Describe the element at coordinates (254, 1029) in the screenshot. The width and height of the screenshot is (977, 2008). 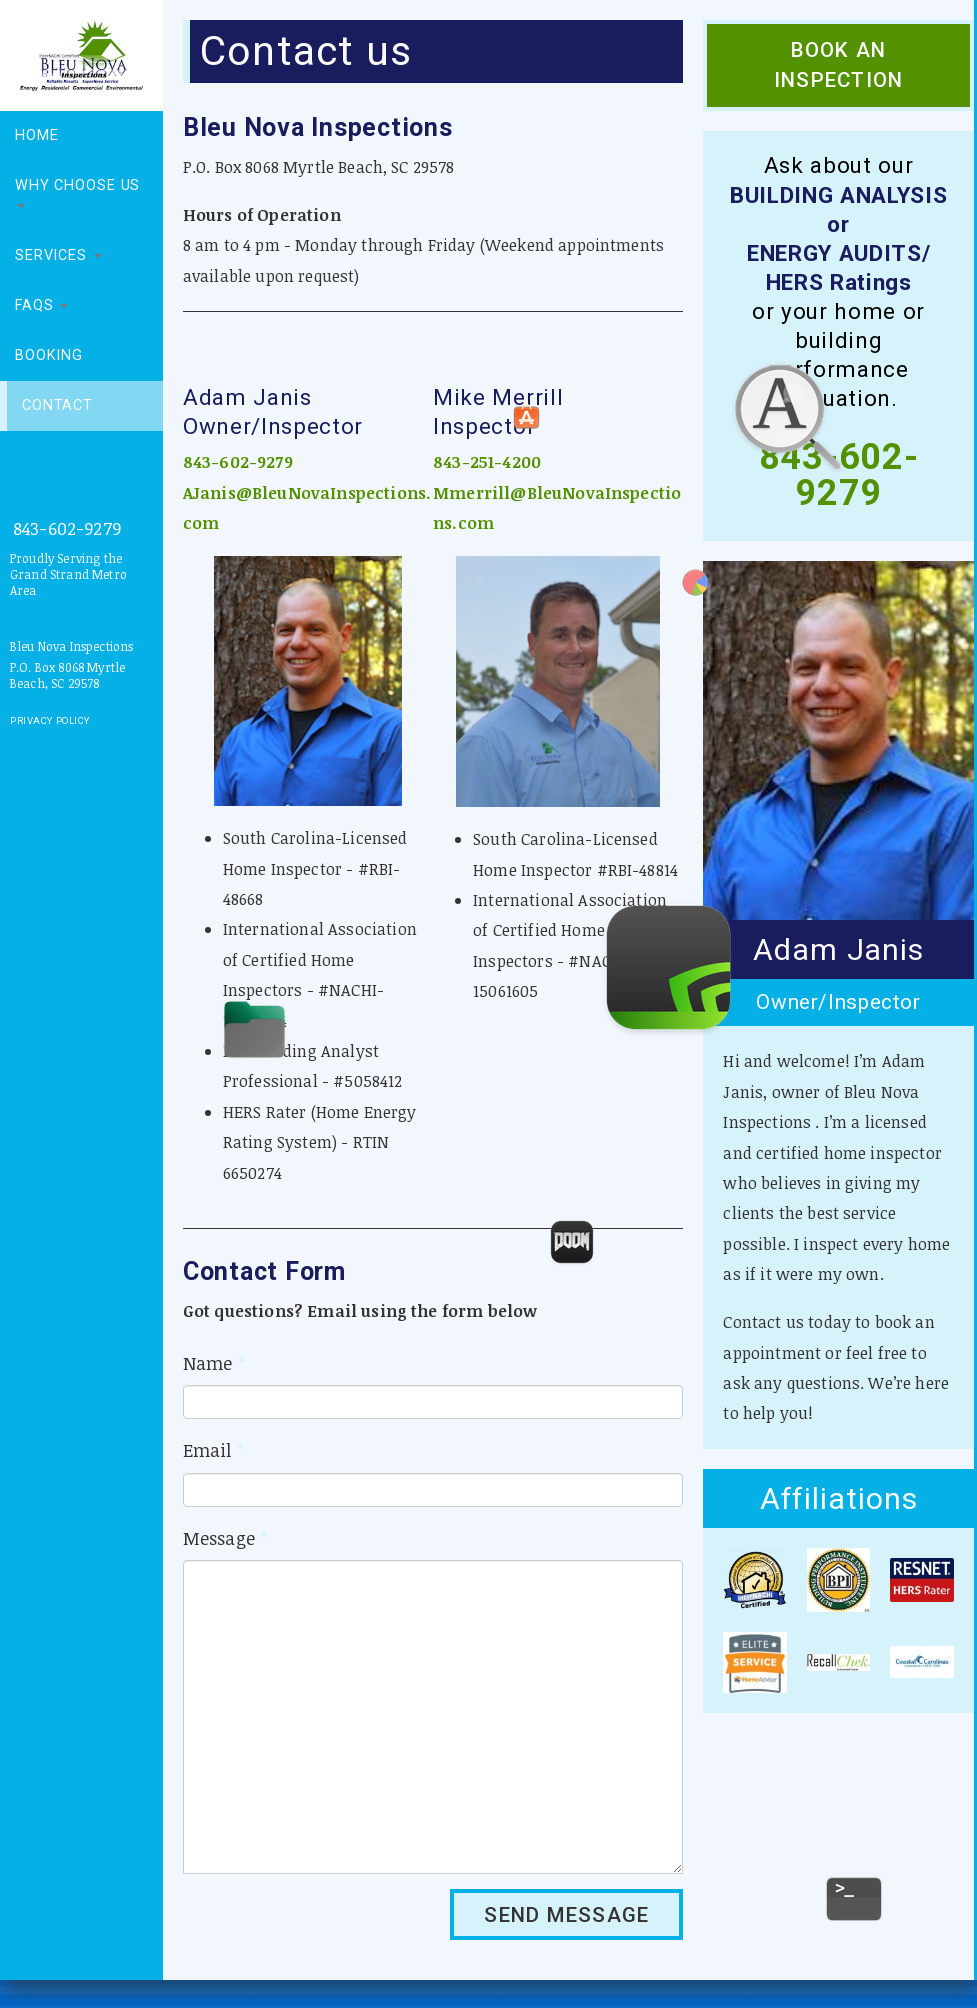
I see `open folder containing files` at that location.